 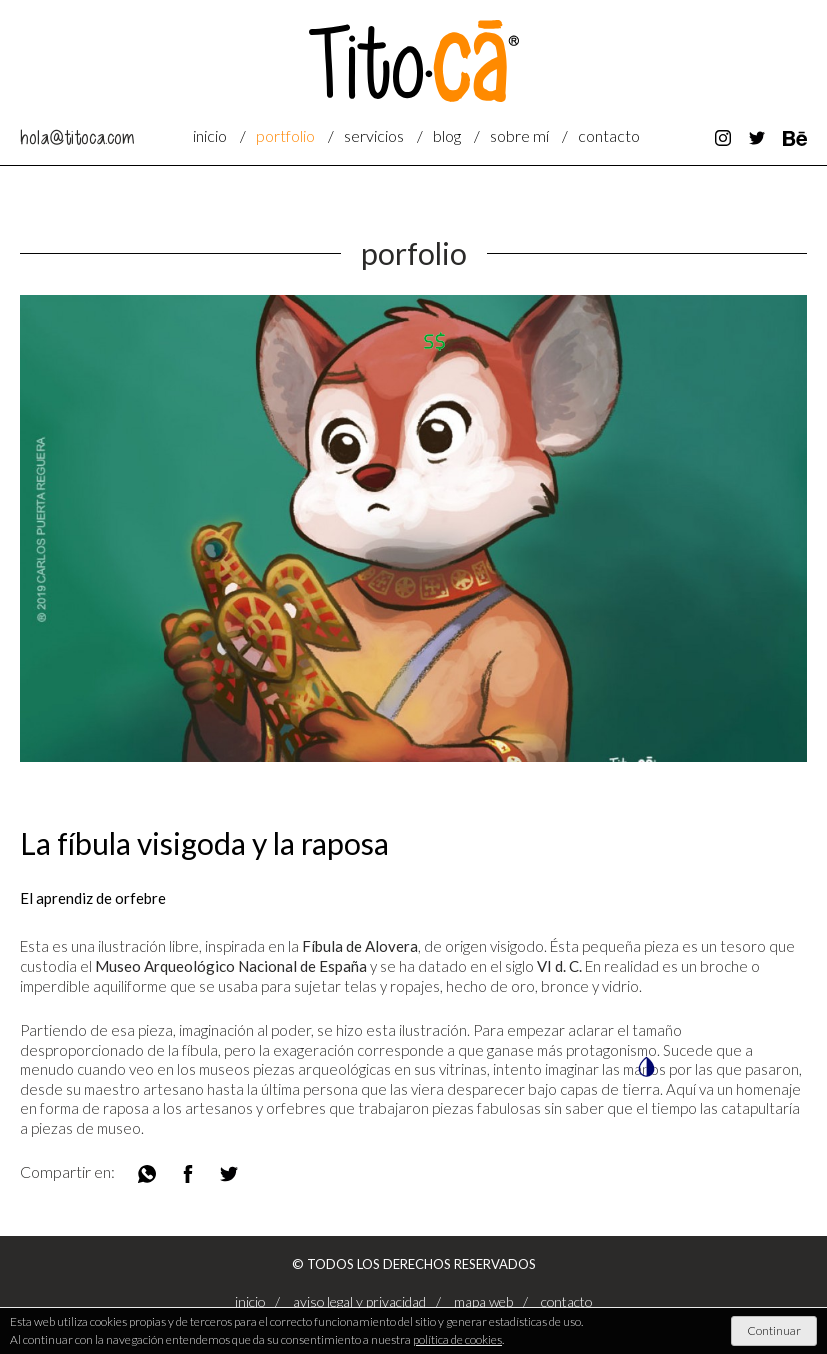 What do you see at coordinates (646, 1067) in the screenshot?
I see `adjust color saturation or contrast settings` at bounding box center [646, 1067].